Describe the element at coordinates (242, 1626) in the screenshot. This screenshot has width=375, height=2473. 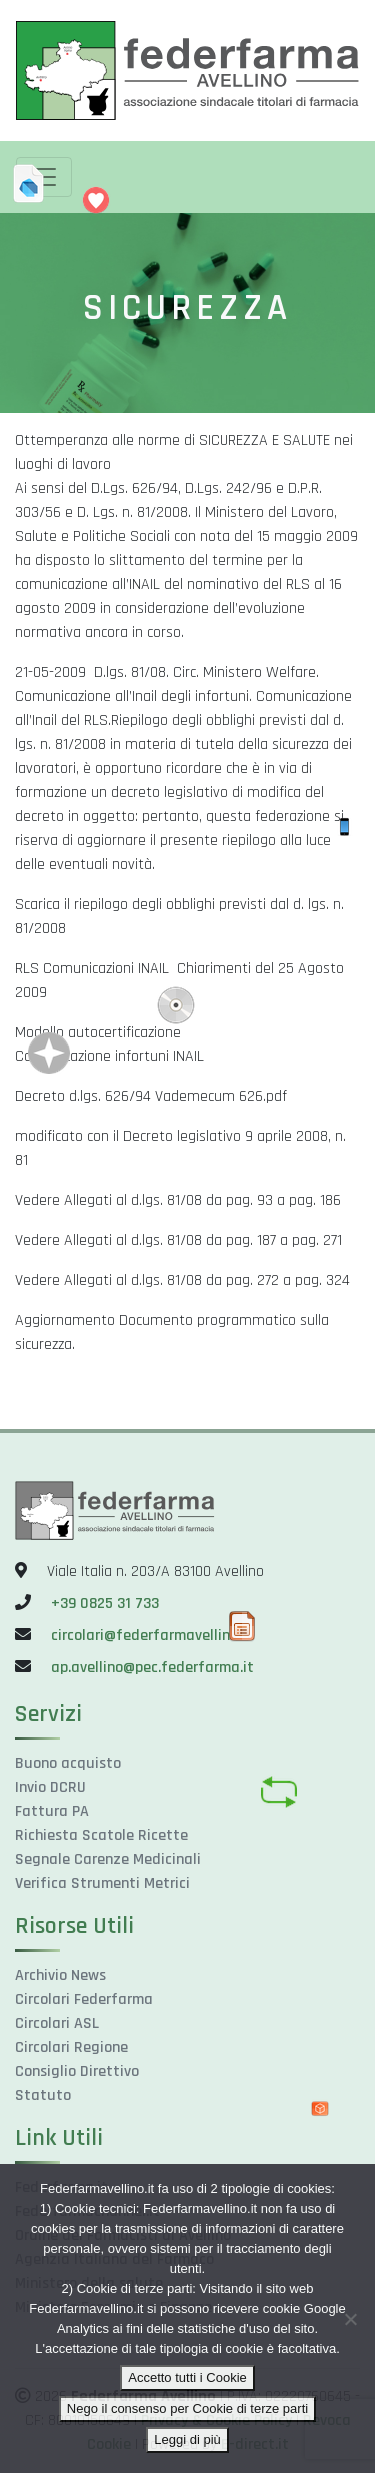
I see `open a presentation file` at that location.